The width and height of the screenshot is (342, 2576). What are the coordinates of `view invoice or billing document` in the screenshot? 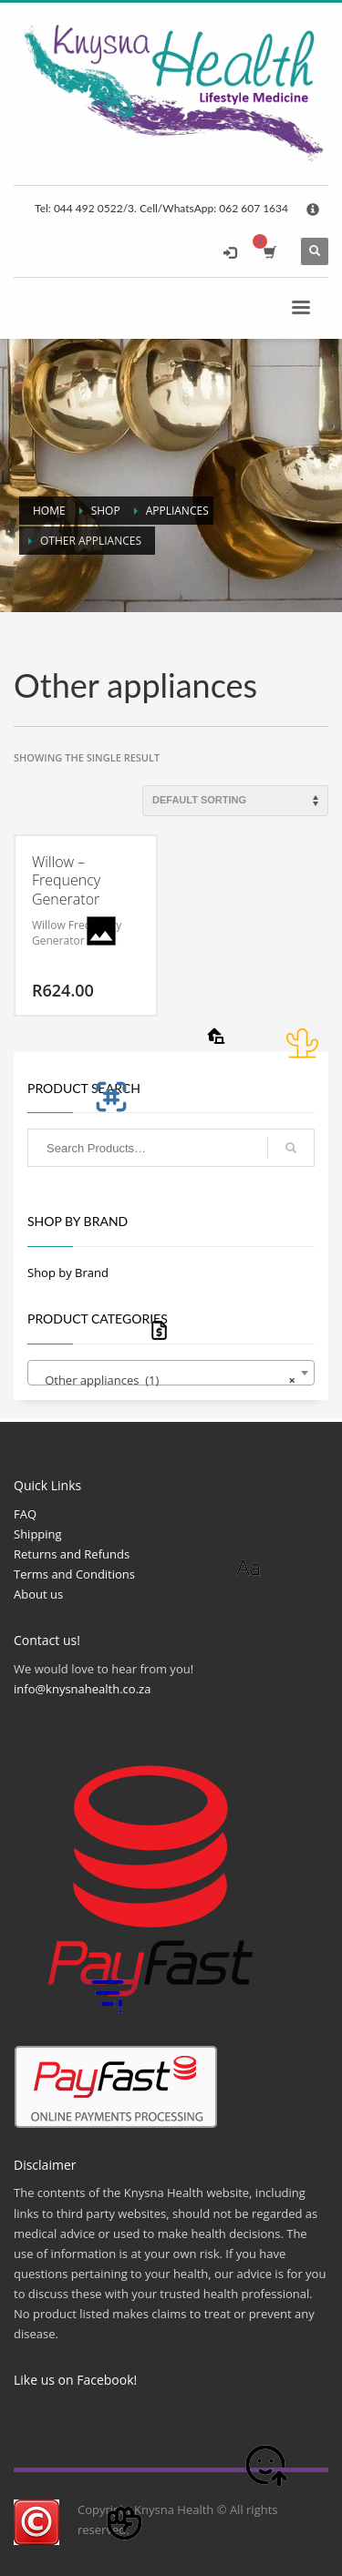 It's located at (159, 1330).